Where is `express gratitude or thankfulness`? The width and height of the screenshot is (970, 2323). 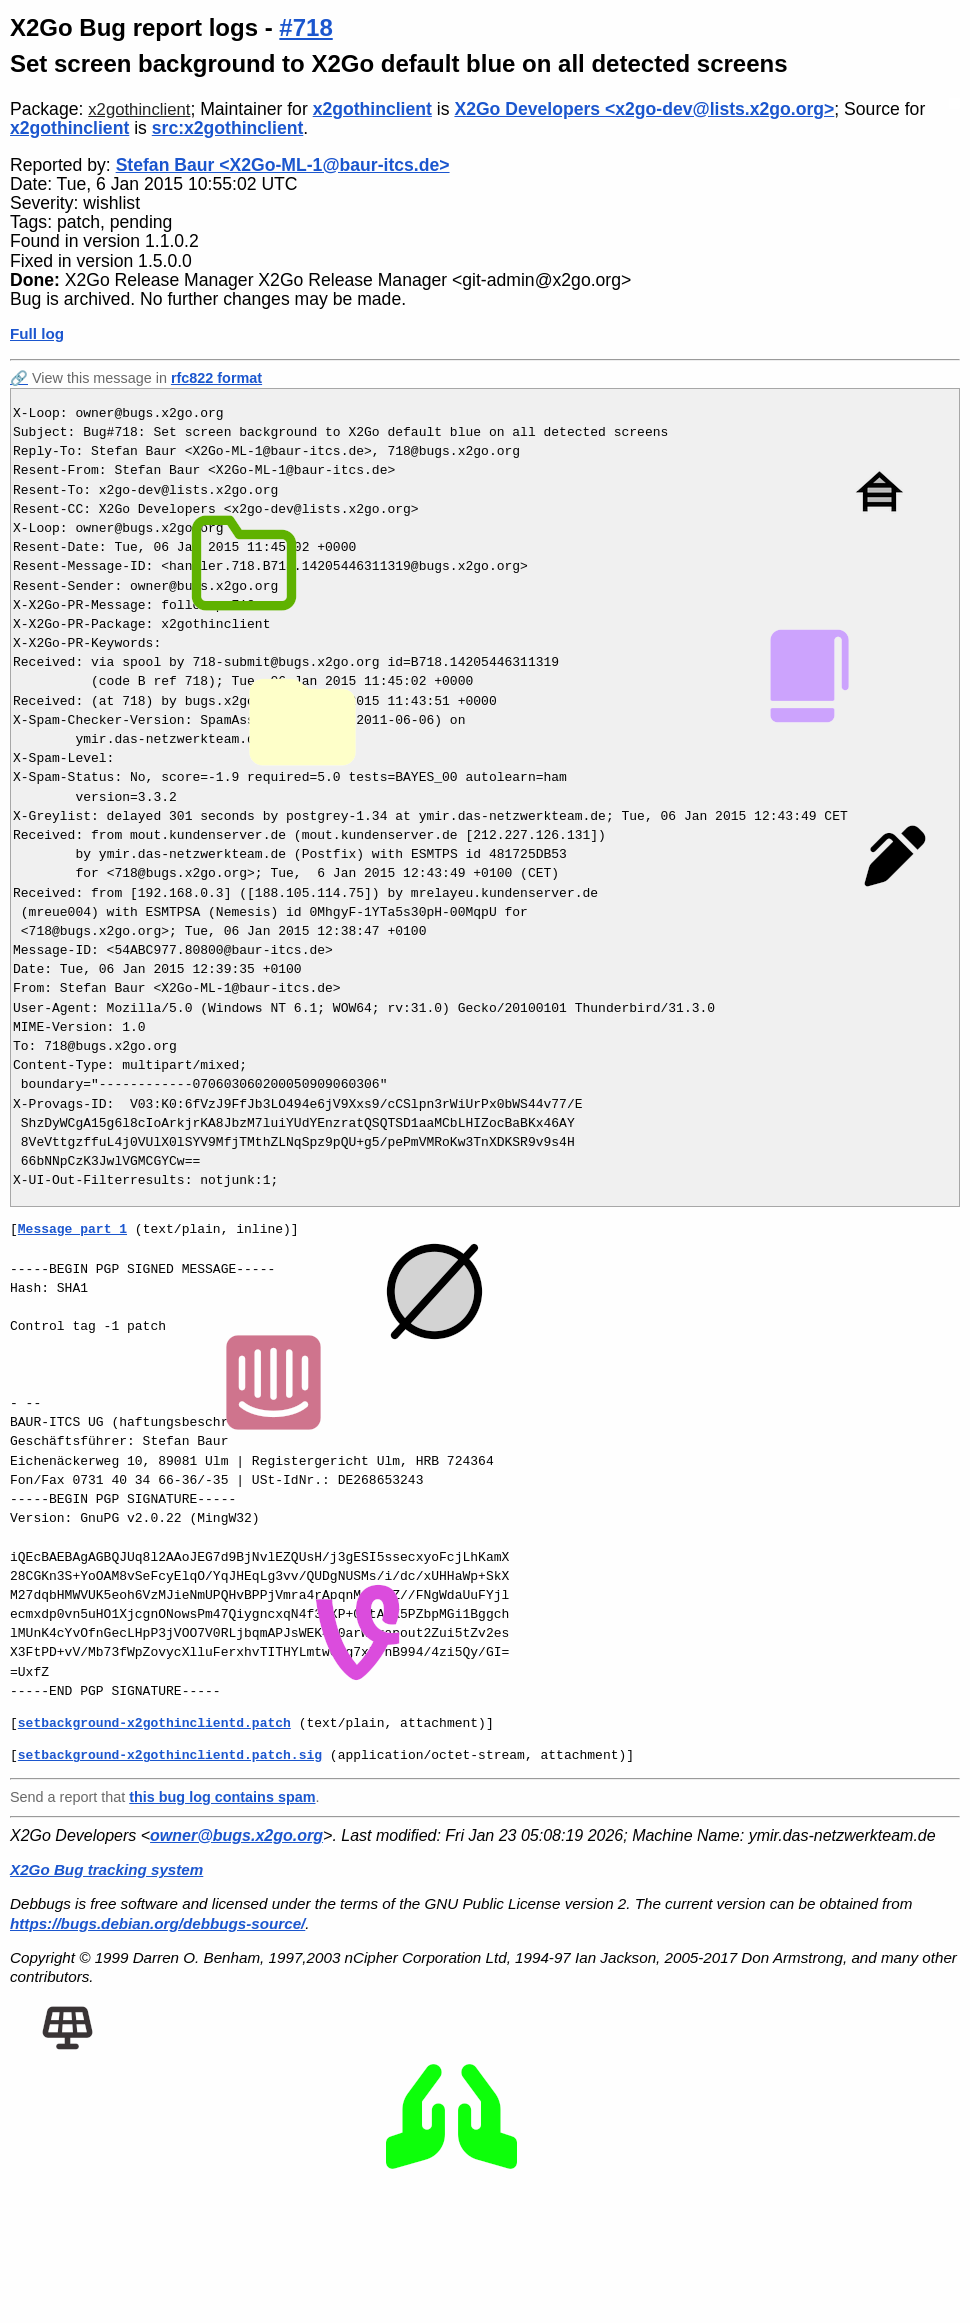
express gratitude or thankfulness is located at coordinates (451, 2116).